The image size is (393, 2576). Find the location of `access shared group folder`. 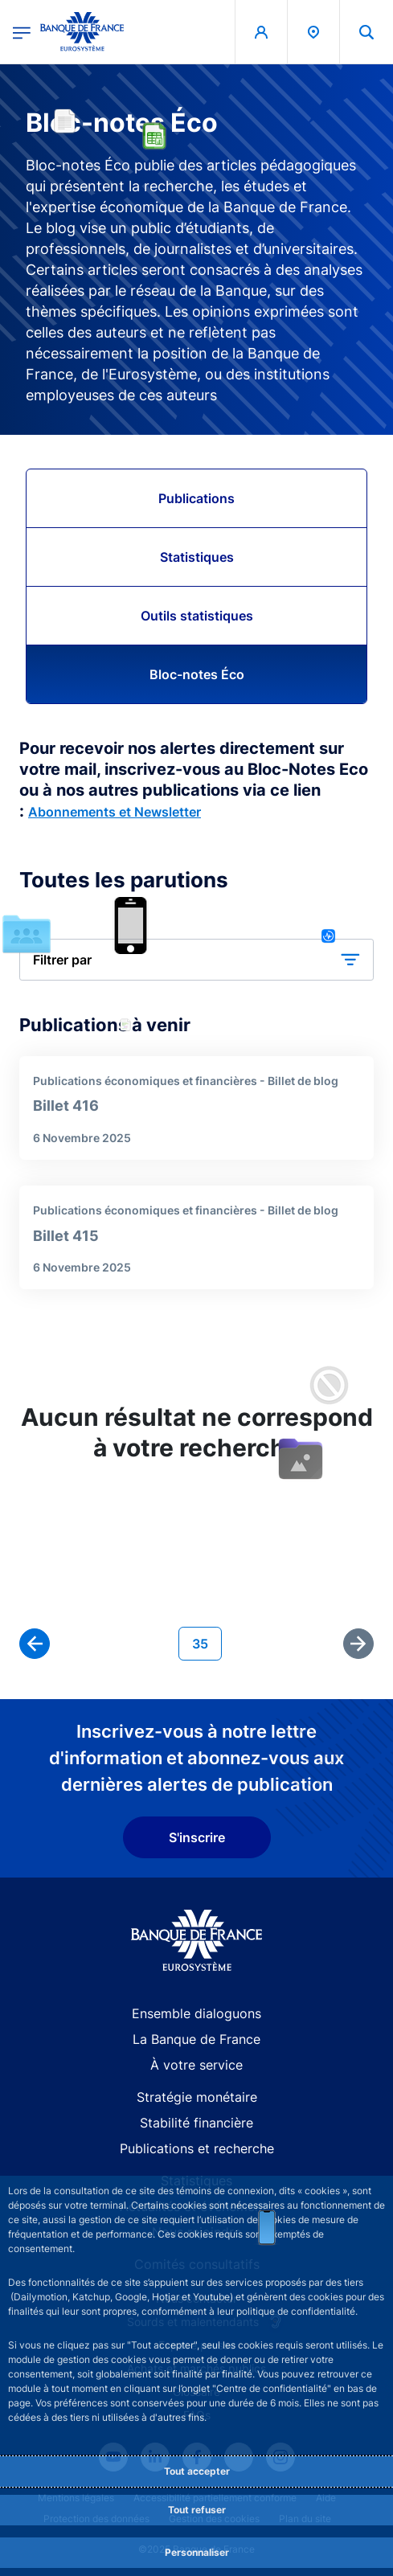

access shared group folder is located at coordinates (27, 934).